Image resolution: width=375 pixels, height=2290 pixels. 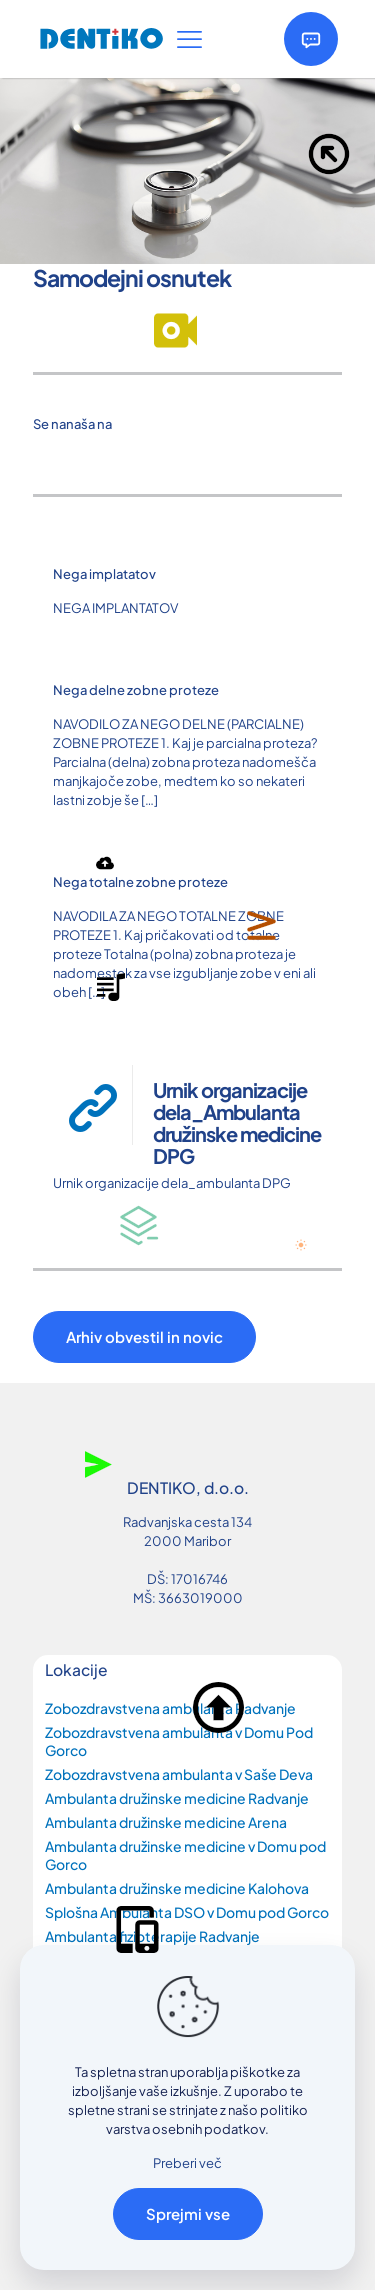 What do you see at coordinates (329, 154) in the screenshot?
I see `navigate back to previous screen` at bounding box center [329, 154].